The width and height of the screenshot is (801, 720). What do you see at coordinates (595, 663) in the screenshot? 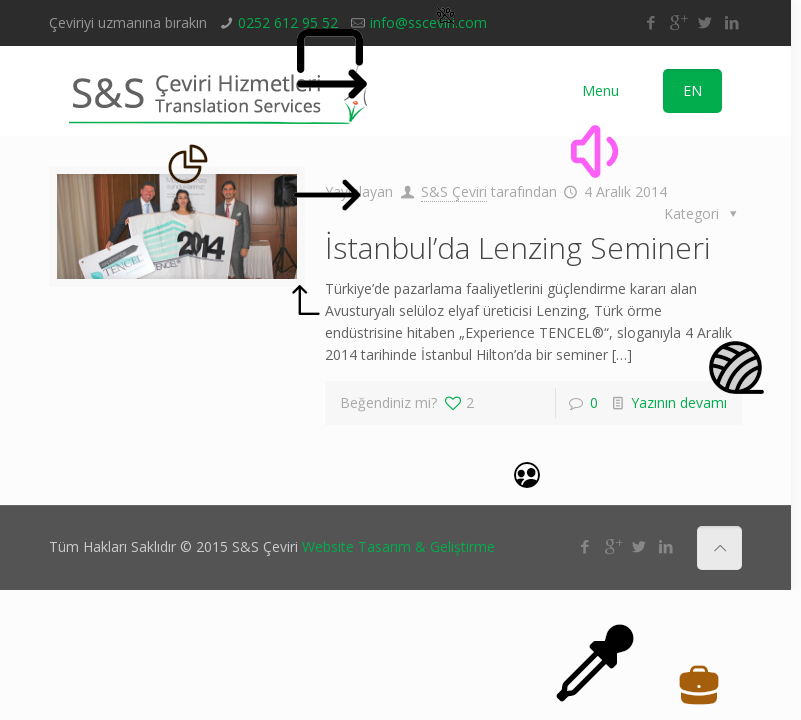
I see `pick a color from the canvas` at bounding box center [595, 663].